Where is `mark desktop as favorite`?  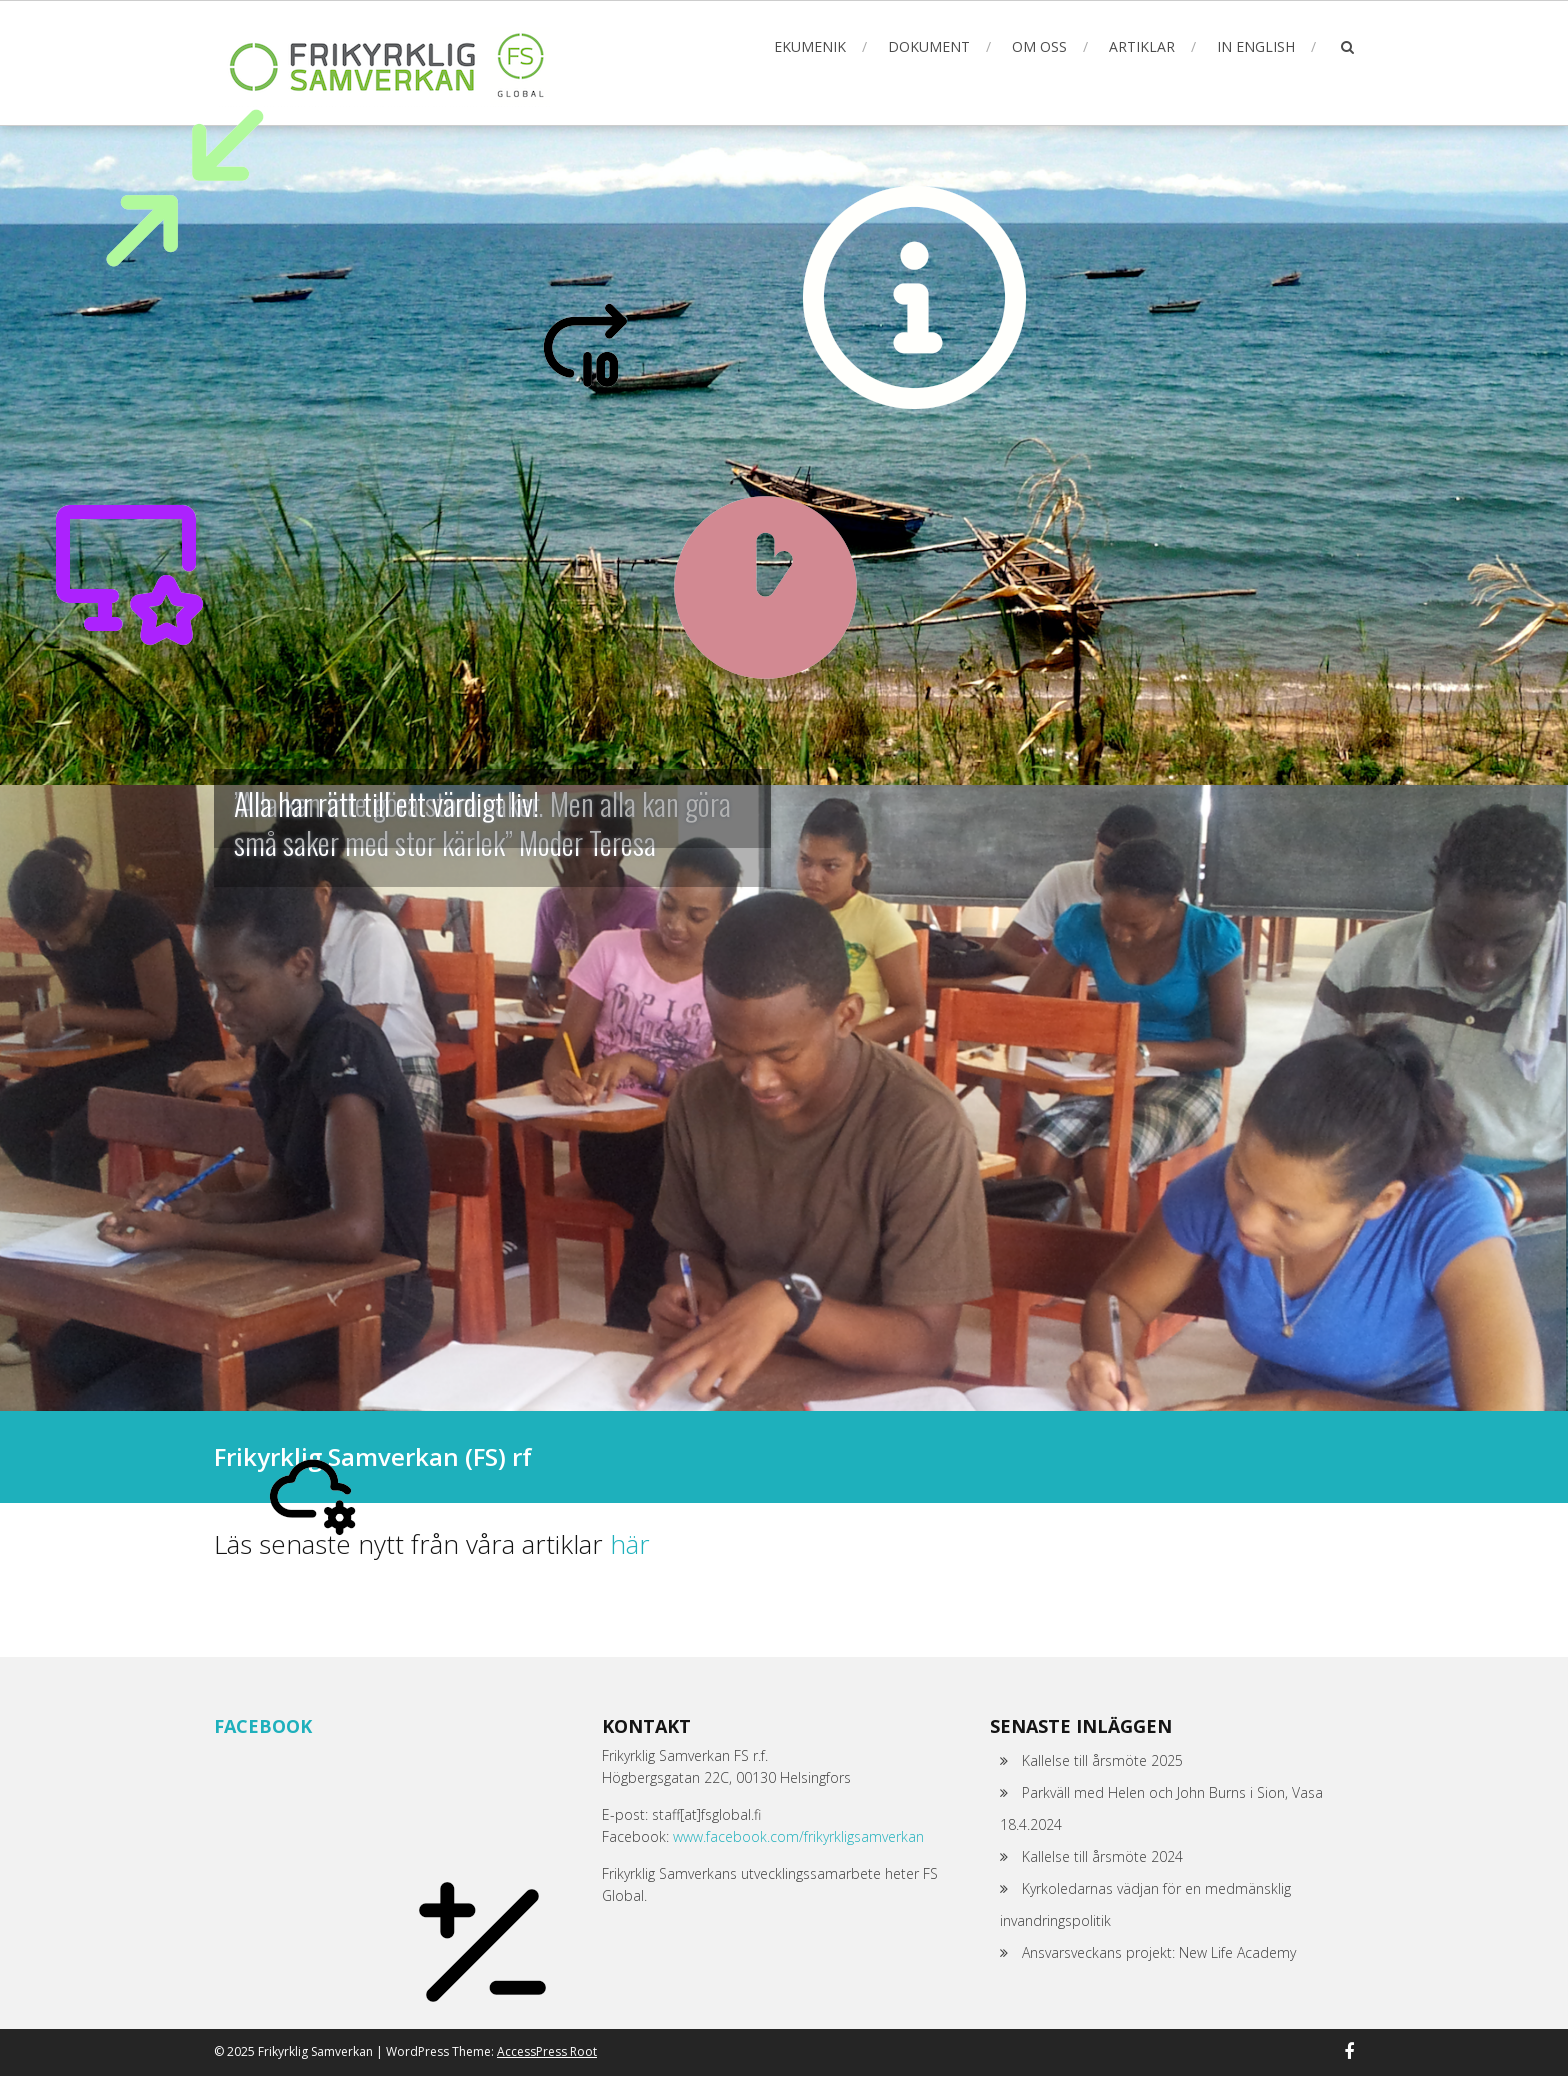
mark desktop as favorite is located at coordinates (126, 568).